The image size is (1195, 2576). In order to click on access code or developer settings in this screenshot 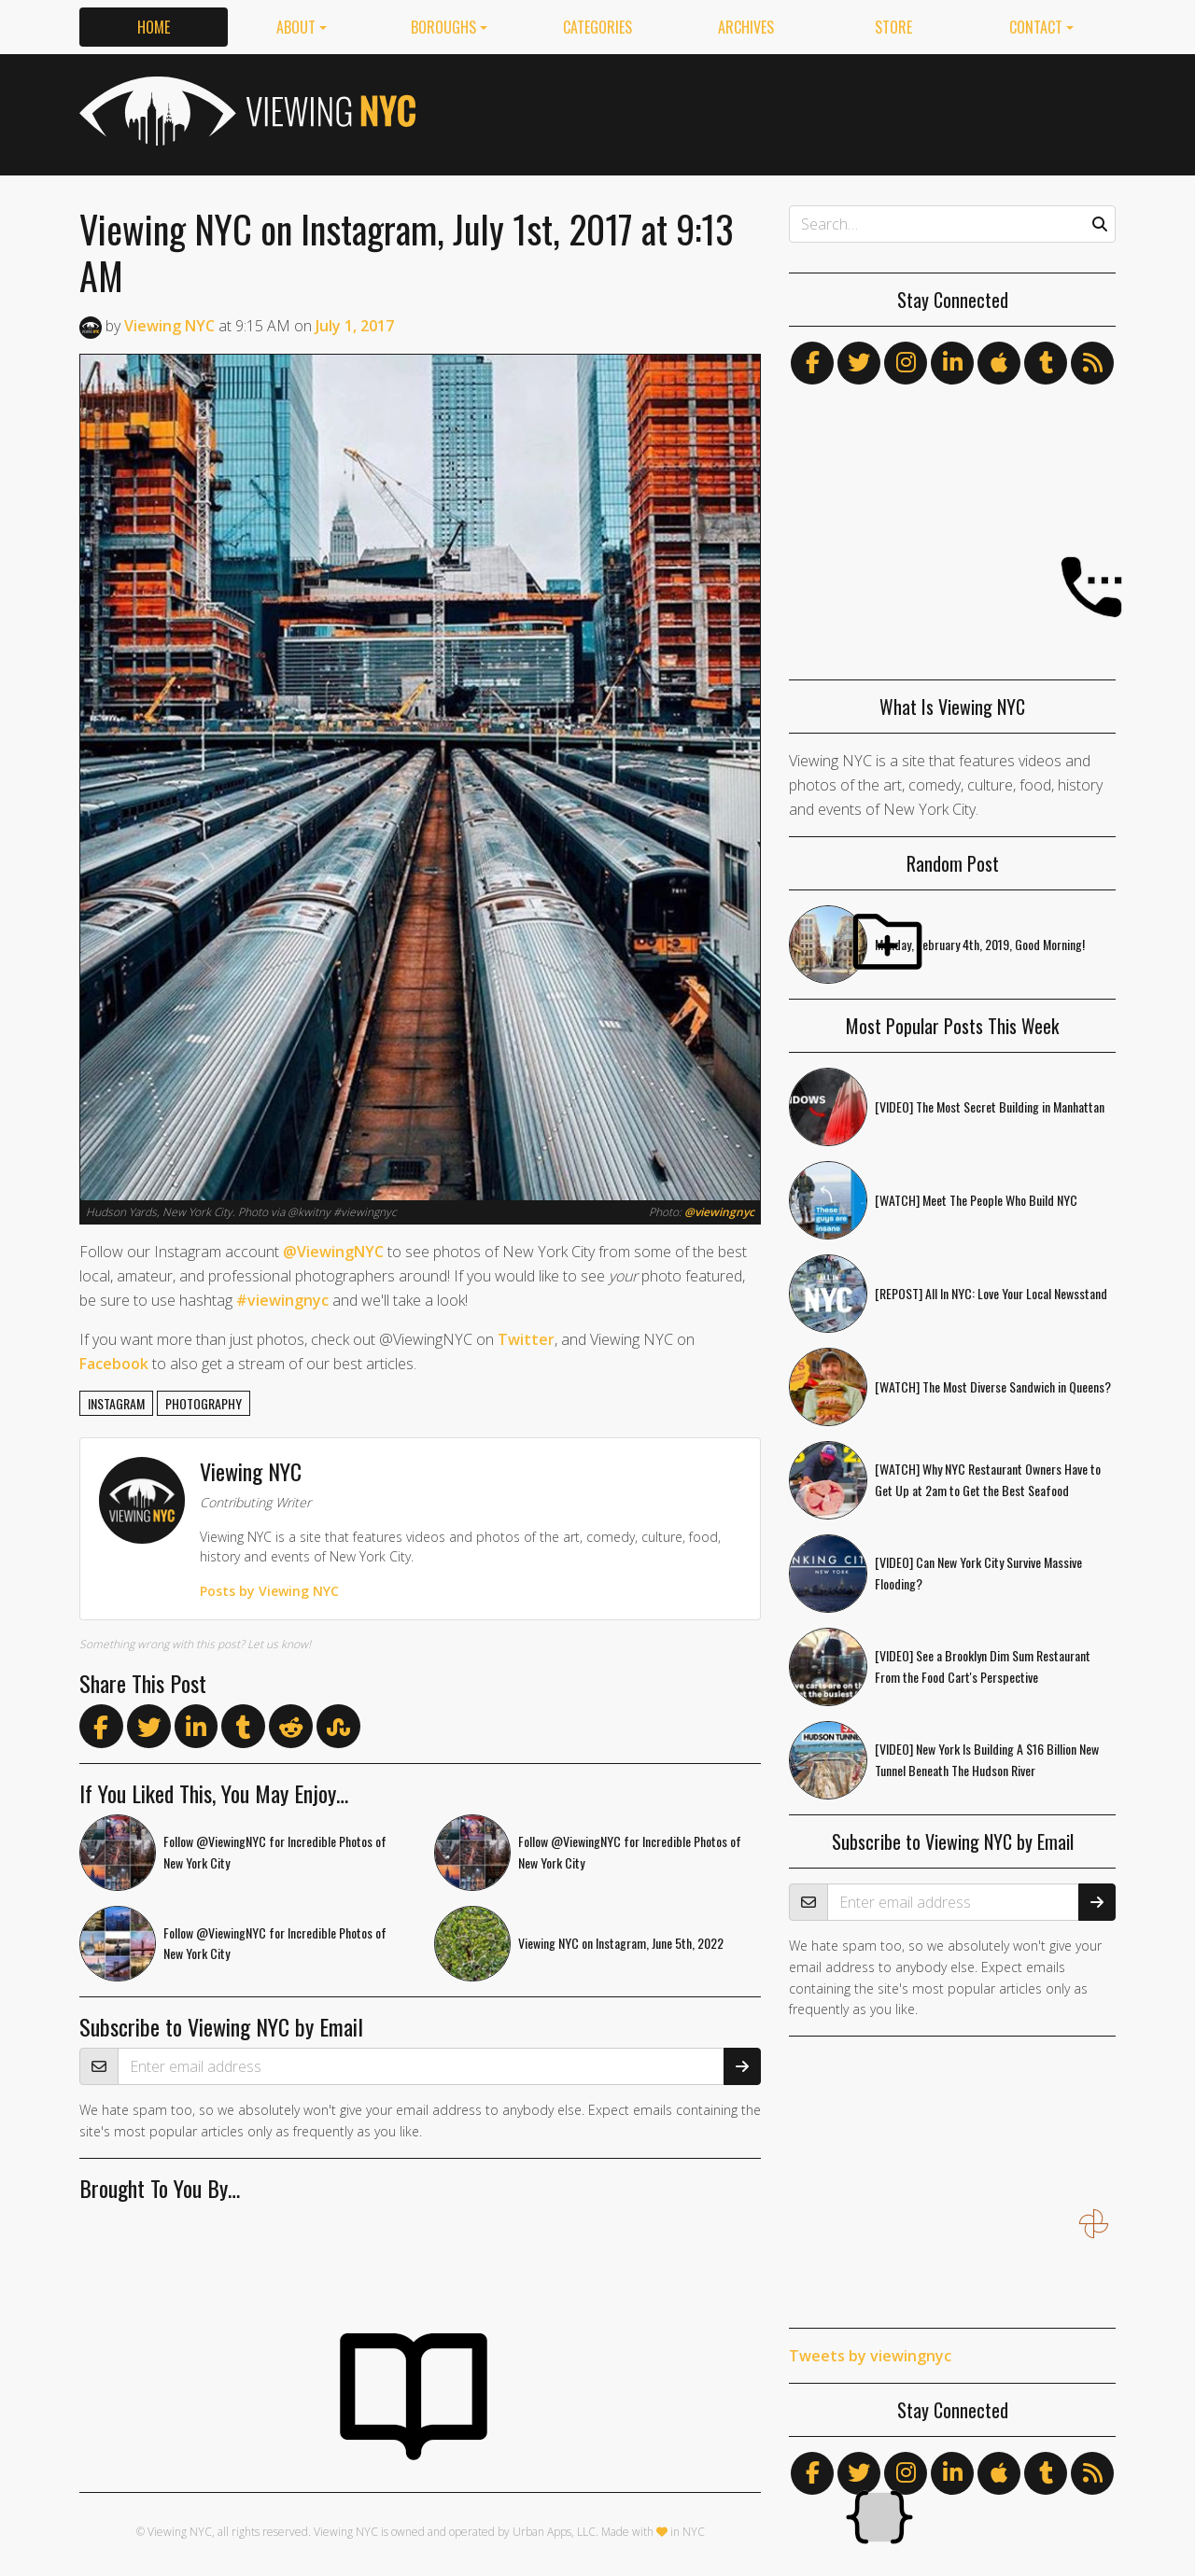, I will do `click(879, 2517)`.